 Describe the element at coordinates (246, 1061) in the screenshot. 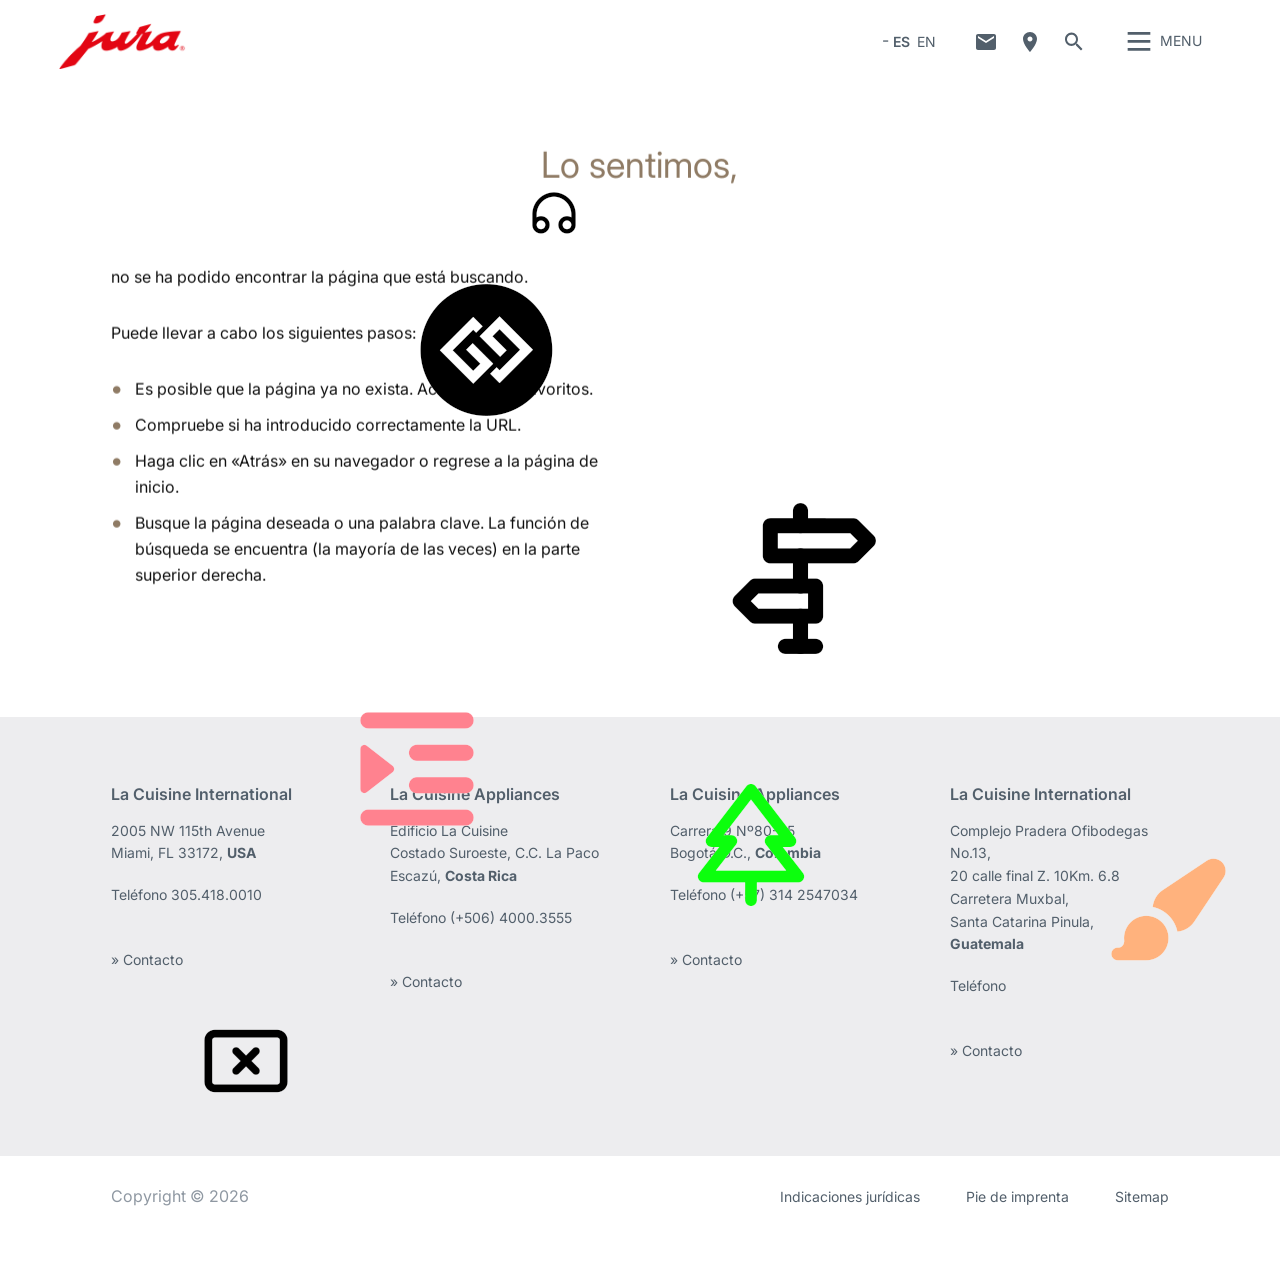

I see `close or dismiss a modal window` at that location.